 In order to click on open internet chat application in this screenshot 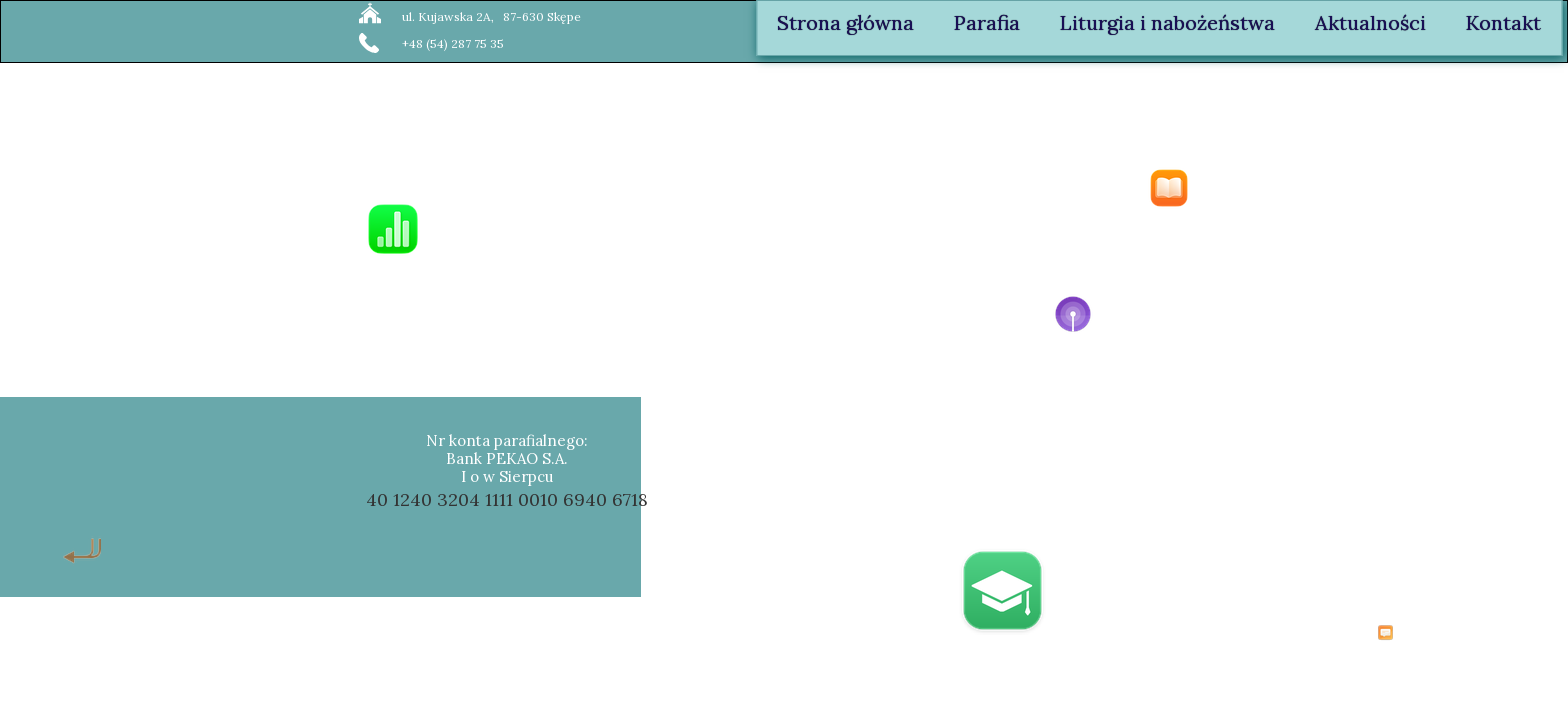, I will do `click(1385, 632)`.